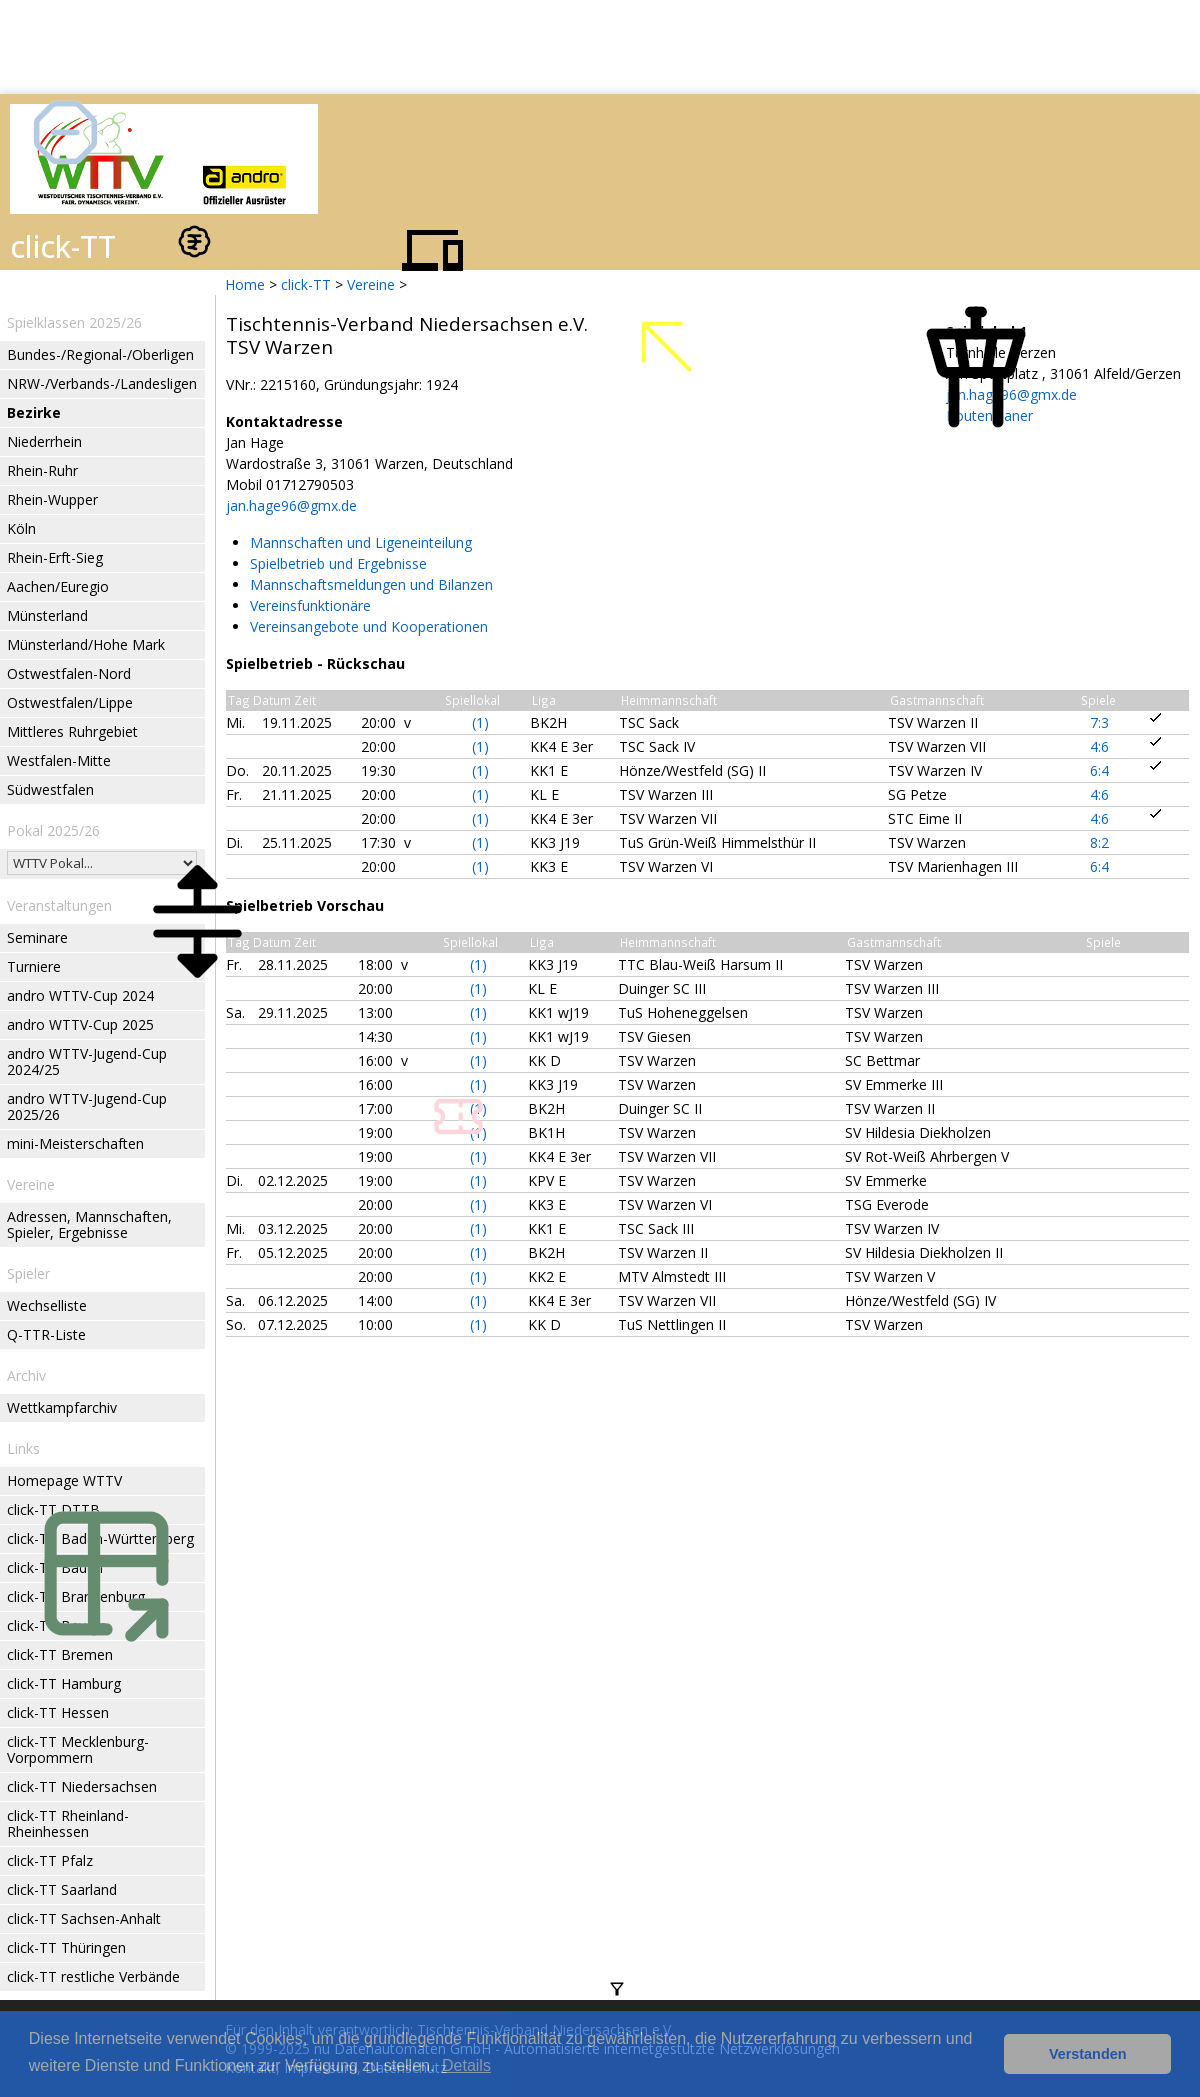 This screenshot has height=2097, width=1200. I want to click on remove or delete an item, so click(65, 132).